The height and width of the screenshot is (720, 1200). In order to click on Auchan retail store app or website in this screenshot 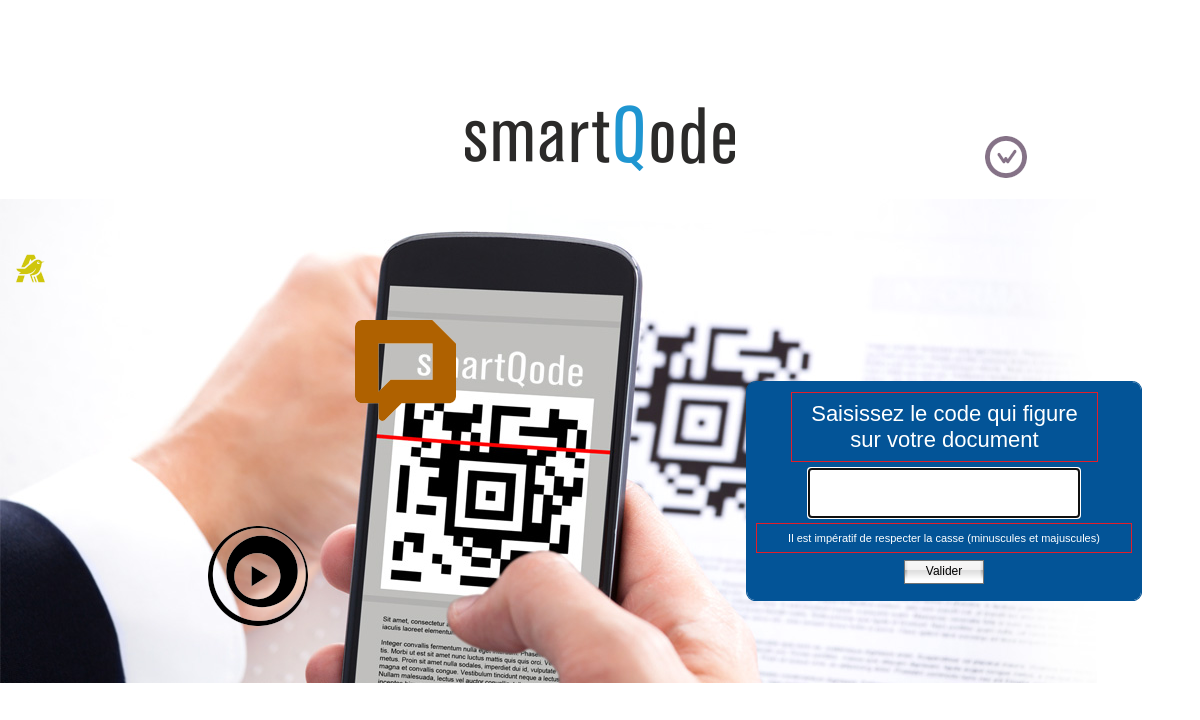, I will do `click(30, 268)`.